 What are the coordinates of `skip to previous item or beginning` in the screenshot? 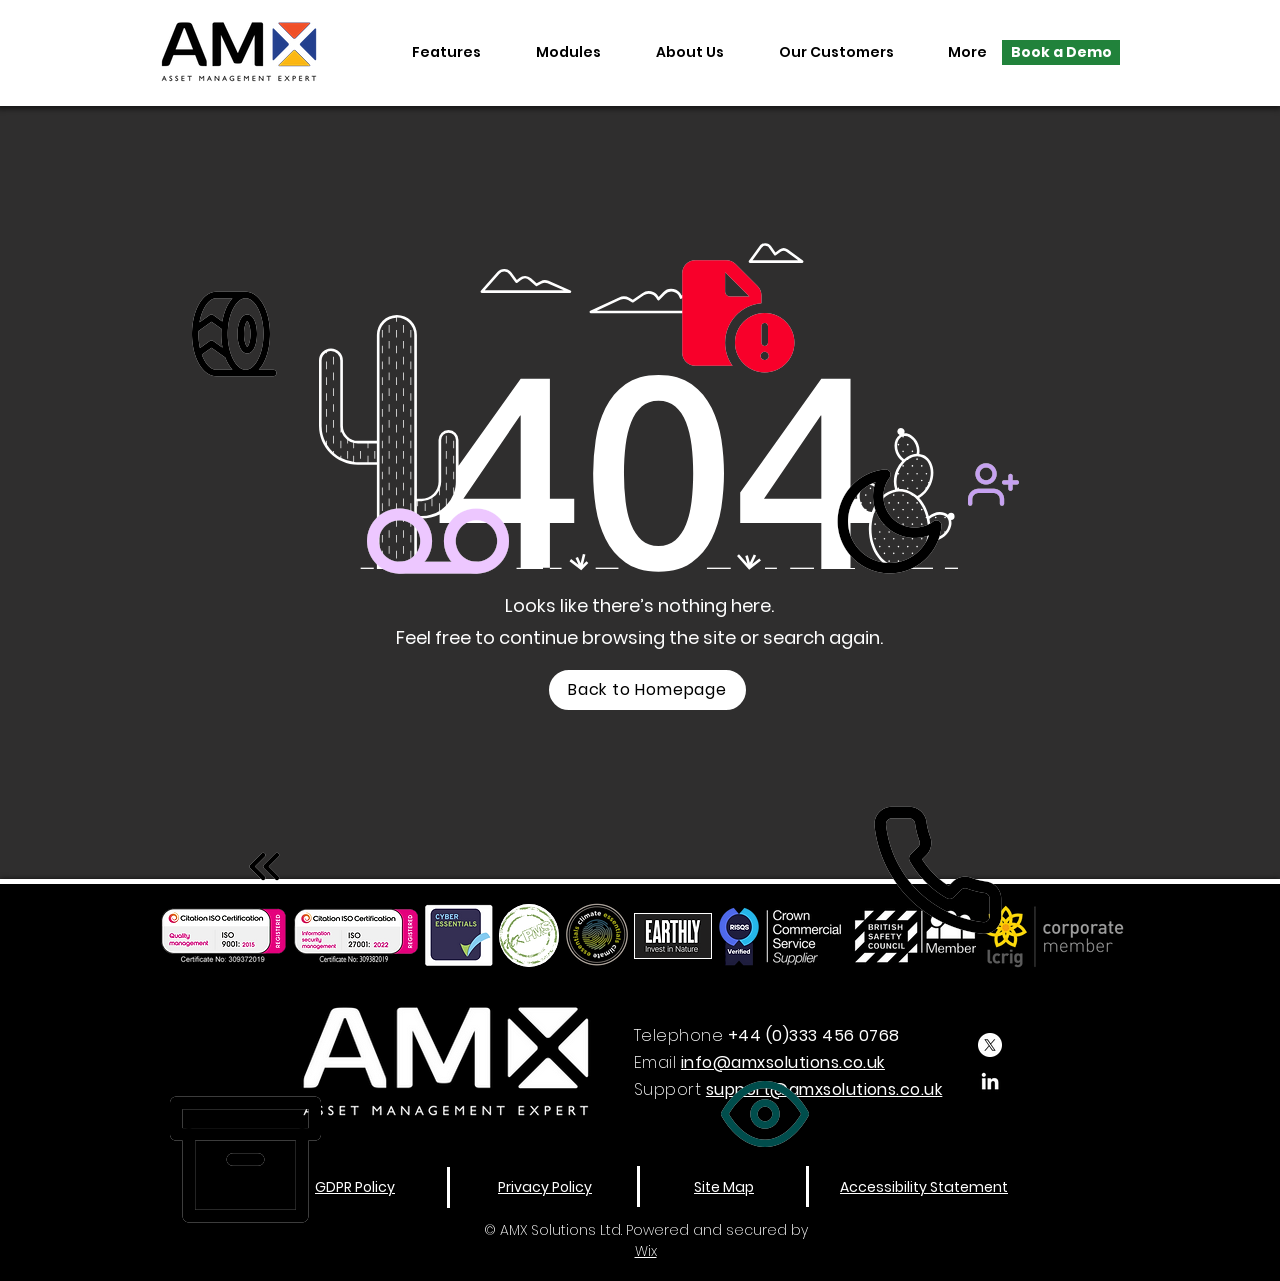 It's located at (265, 866).